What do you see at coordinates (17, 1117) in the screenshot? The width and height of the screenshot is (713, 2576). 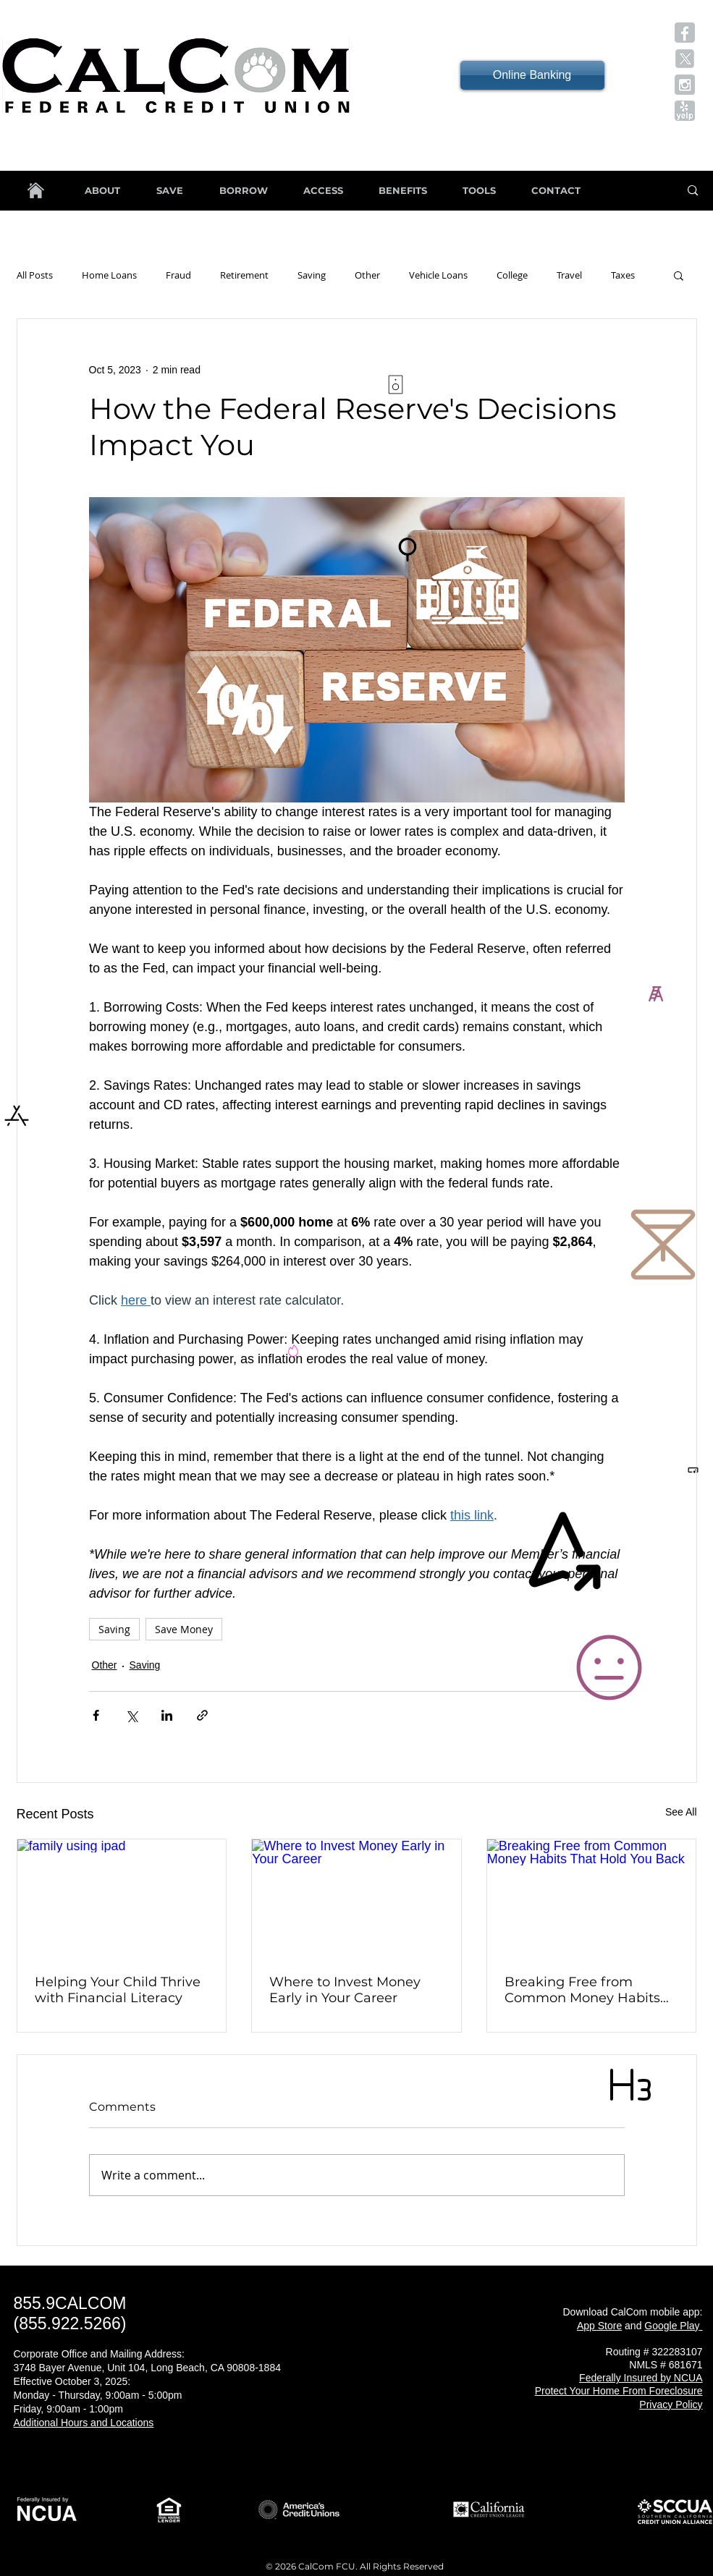 I see `open the app store` at bounding box center [17, 1117].